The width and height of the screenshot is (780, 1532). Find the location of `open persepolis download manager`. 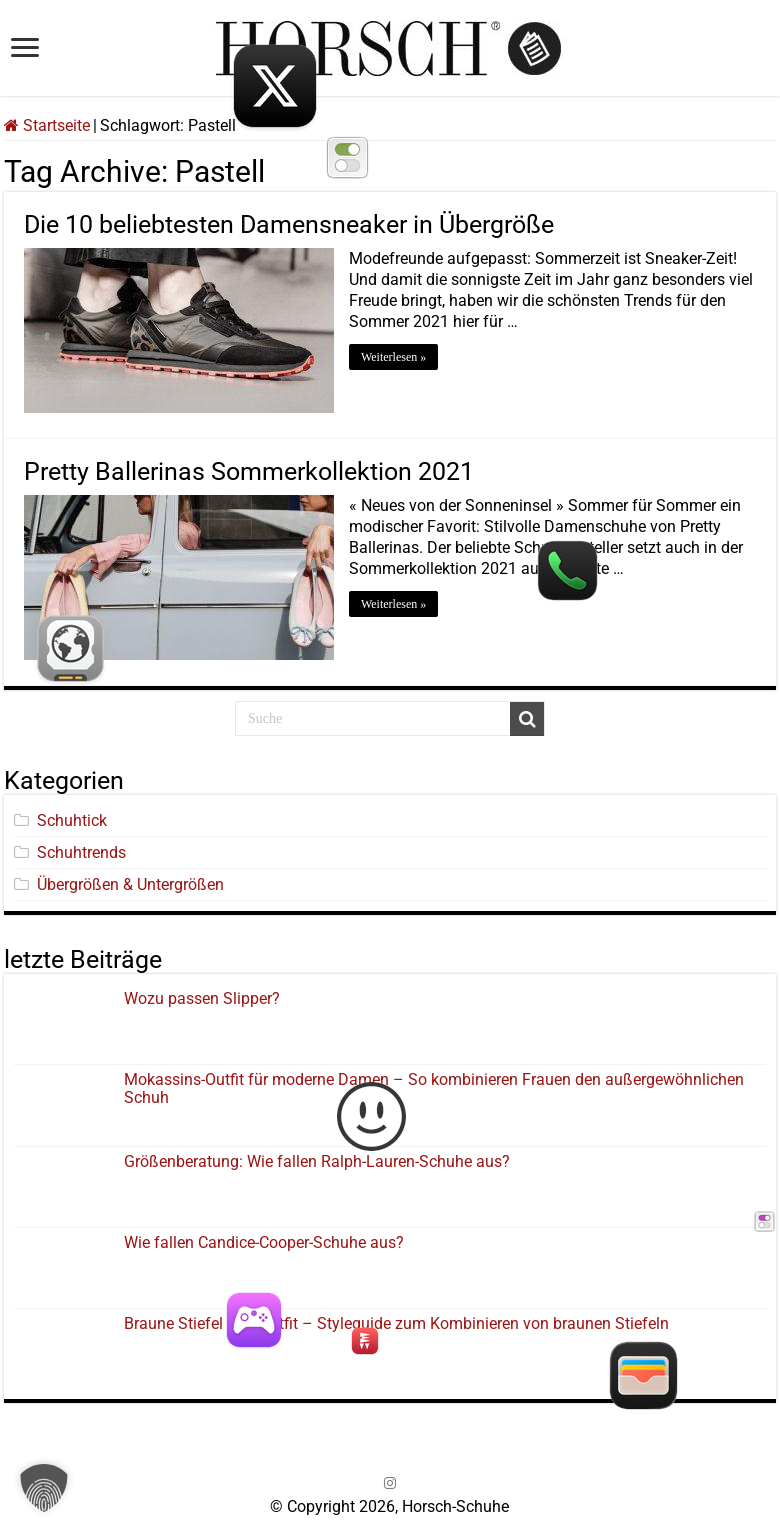

open persepolis download manager is located at coordinates (365, 1341).